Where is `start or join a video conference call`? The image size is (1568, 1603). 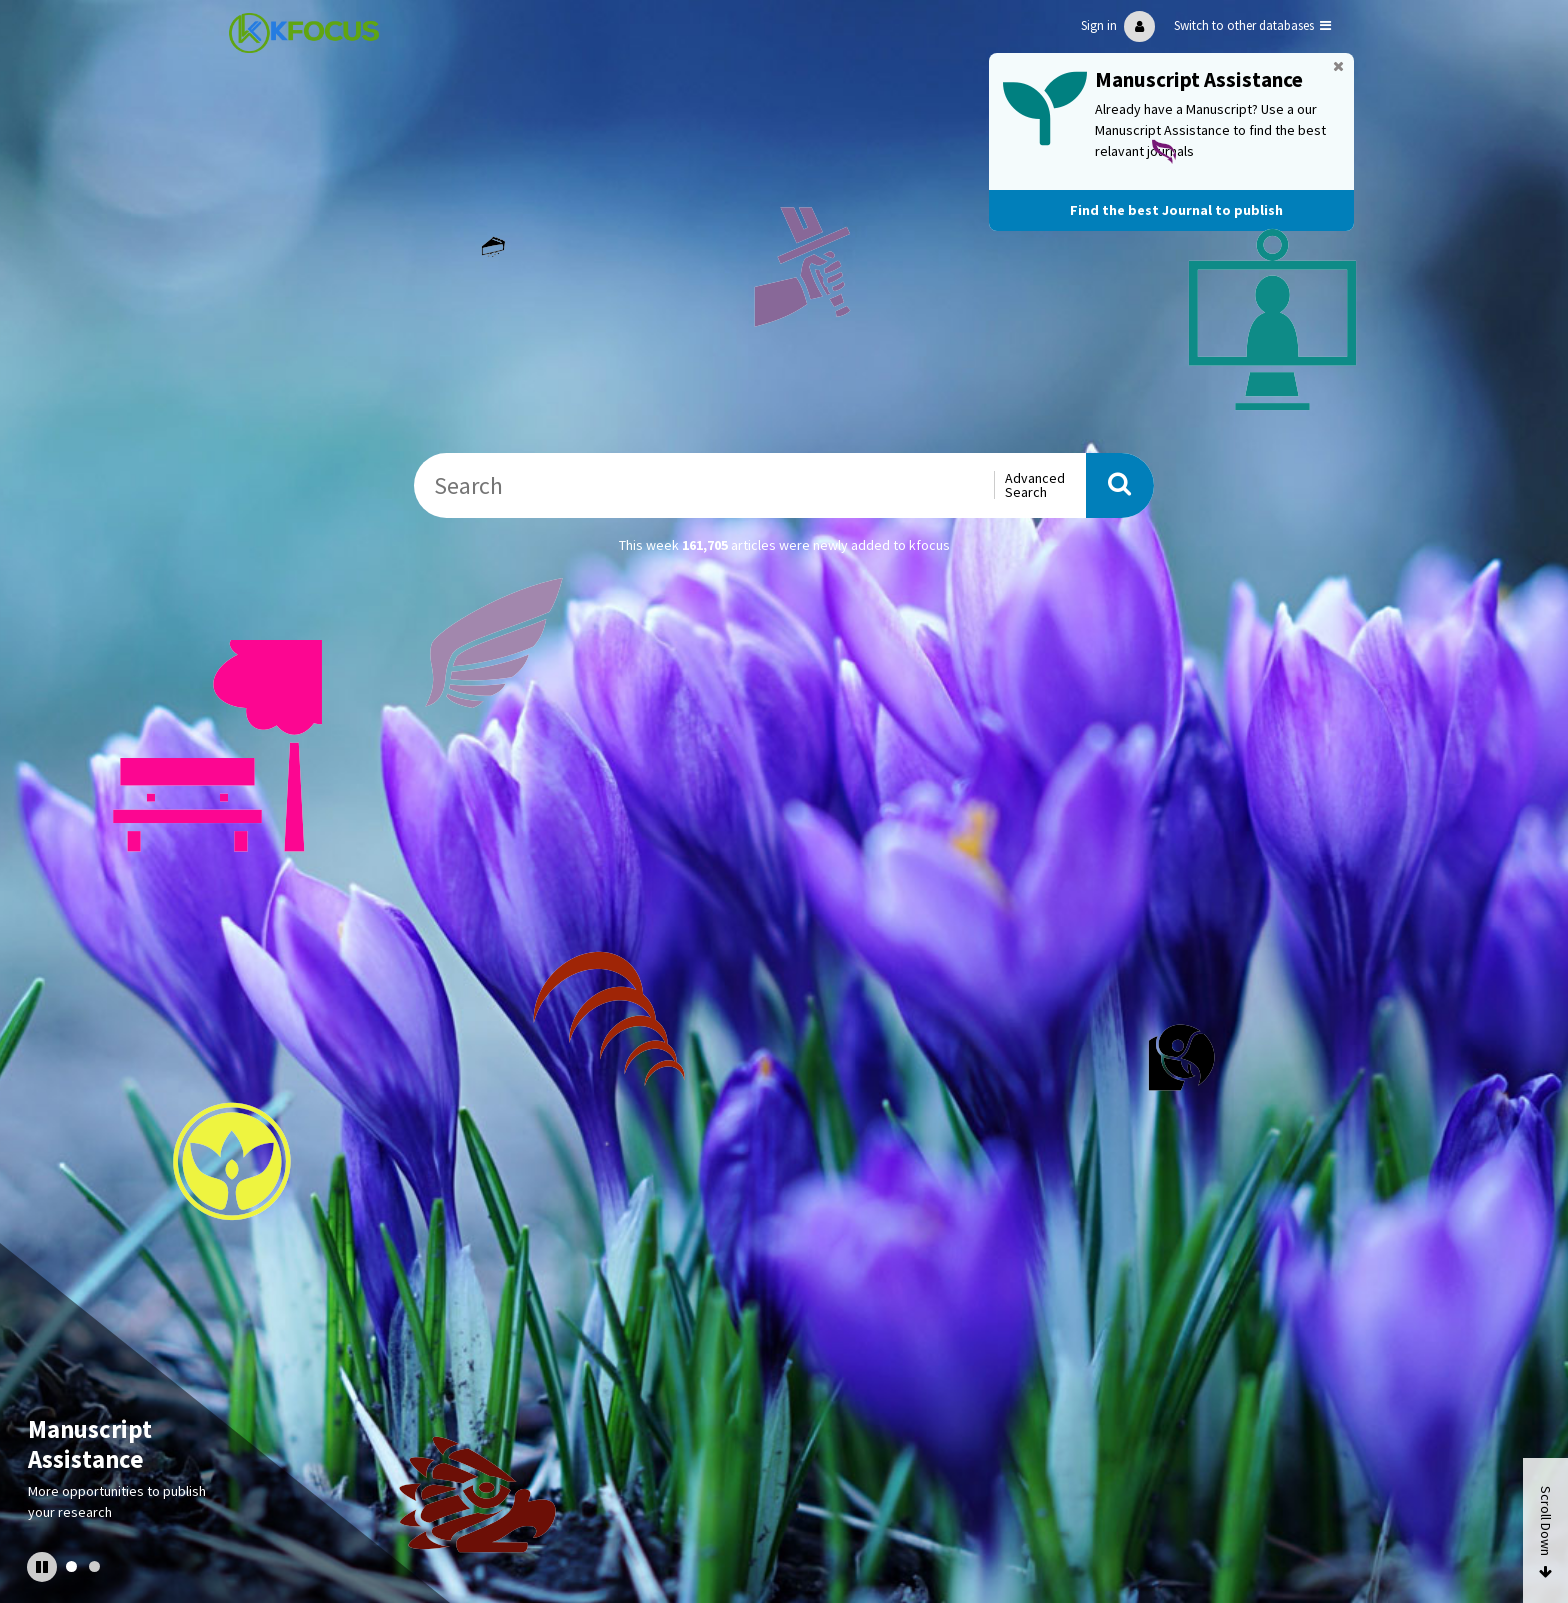
start or join a video conference call is located at coordinates (1272, 319).